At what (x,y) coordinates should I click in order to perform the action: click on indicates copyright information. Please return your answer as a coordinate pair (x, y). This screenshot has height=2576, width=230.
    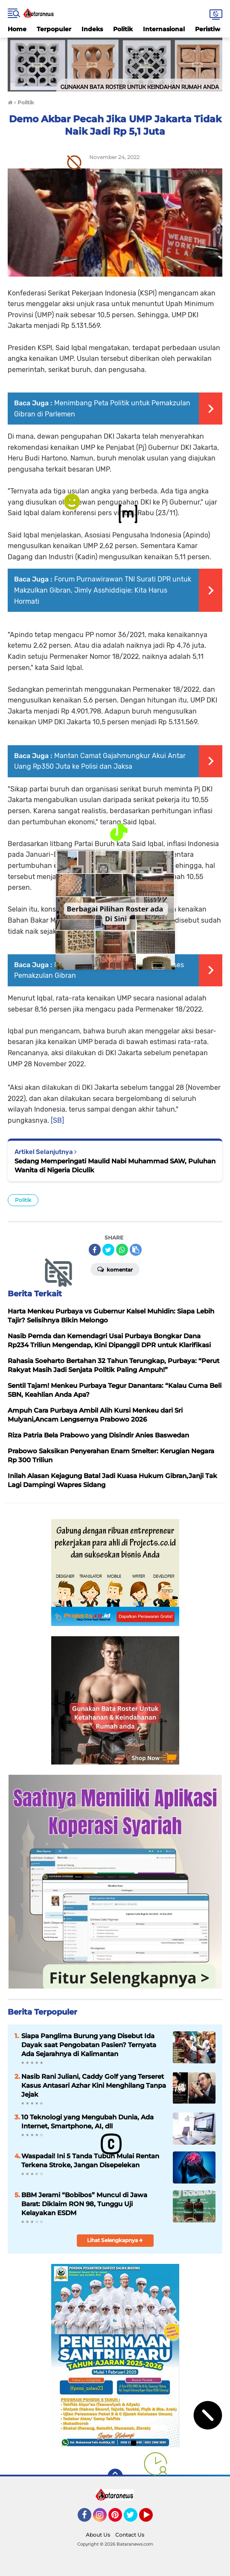
    Looking at the image, I should click on (111, 2144).